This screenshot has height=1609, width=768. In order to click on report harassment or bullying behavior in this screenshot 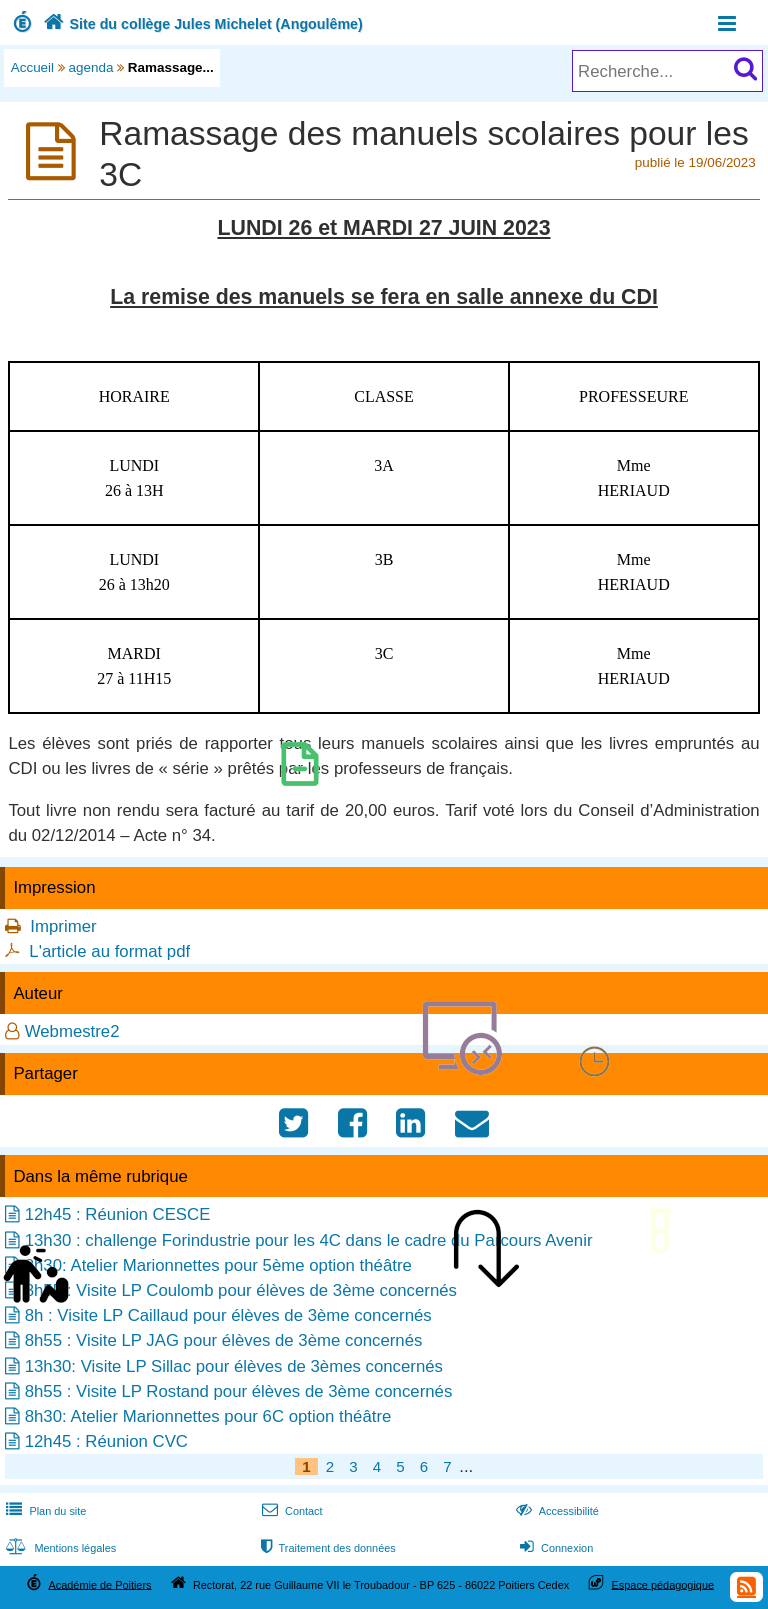, I will do `click(36, 1274)`.